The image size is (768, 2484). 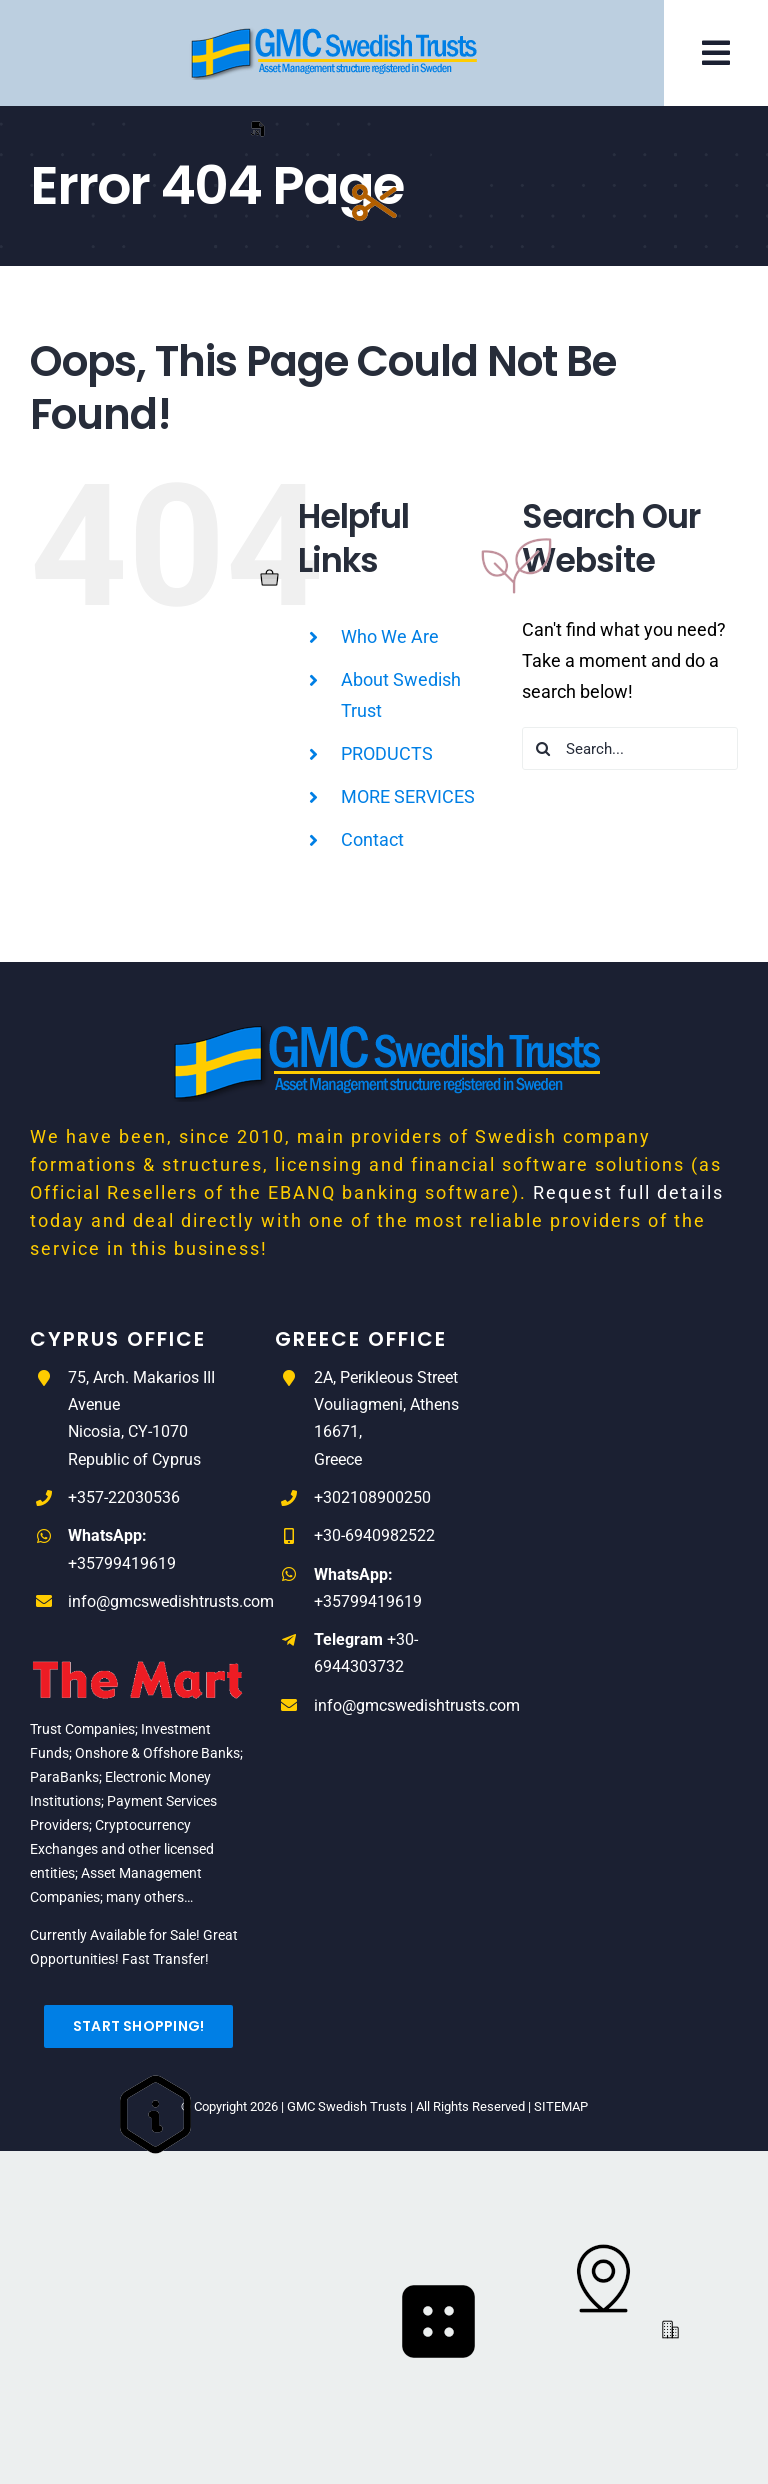 What do you see at coordinates (373, 202) in the screenshot?
I see `cut selected content` at bounding box center [373, 202].